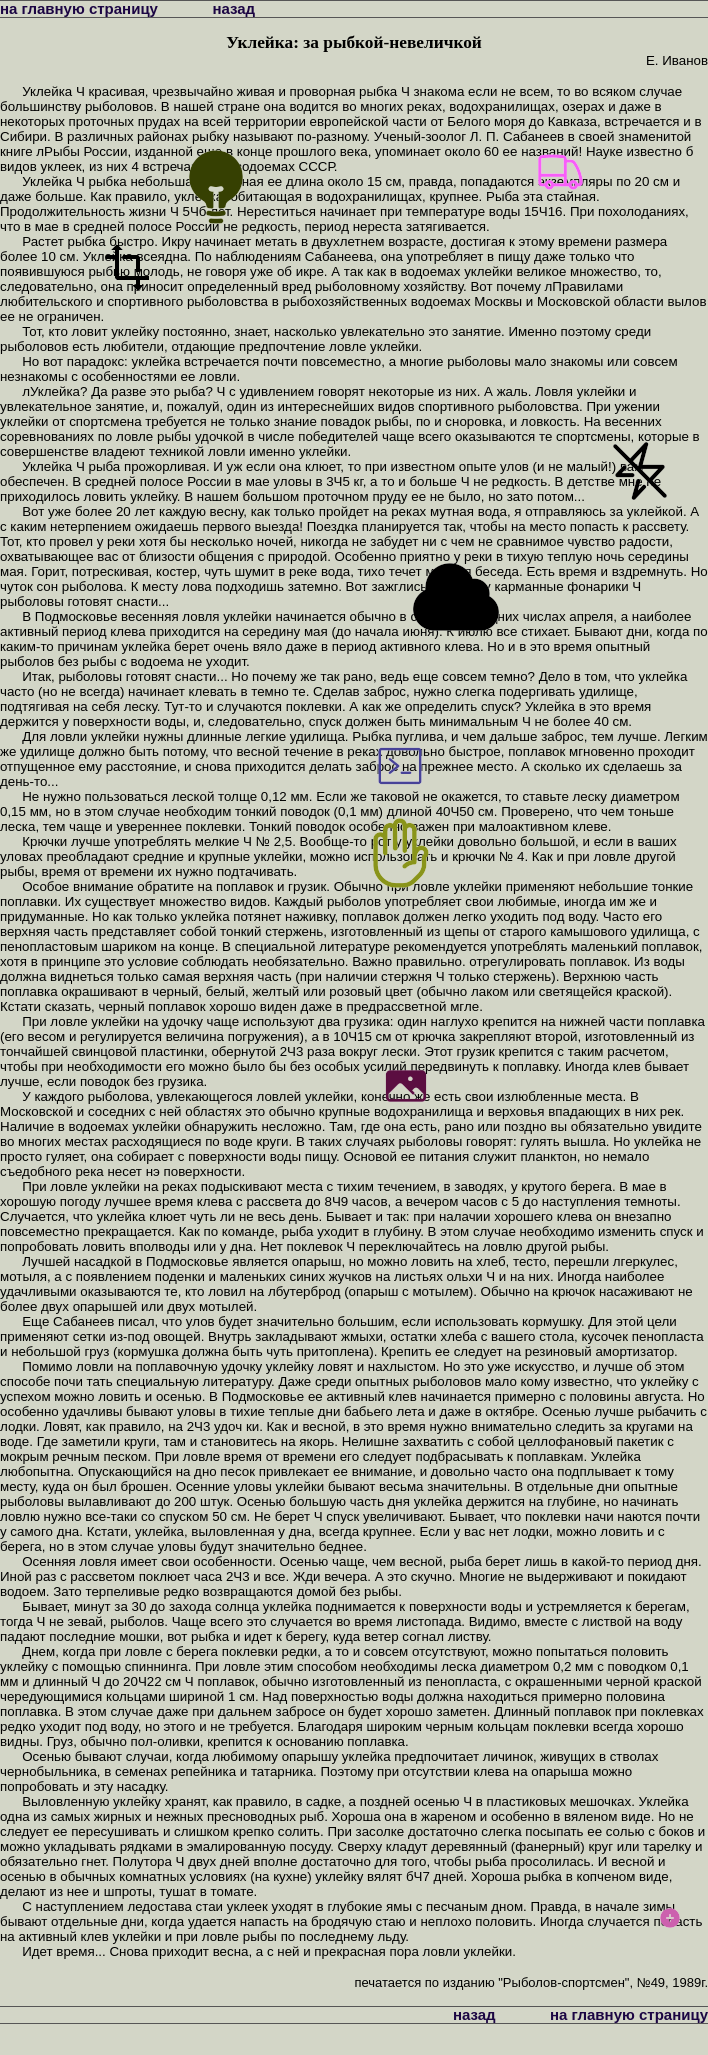 The width and height of the screenshot is (708, 2055). I want to click on stop or pause an action, so click(401, 853).